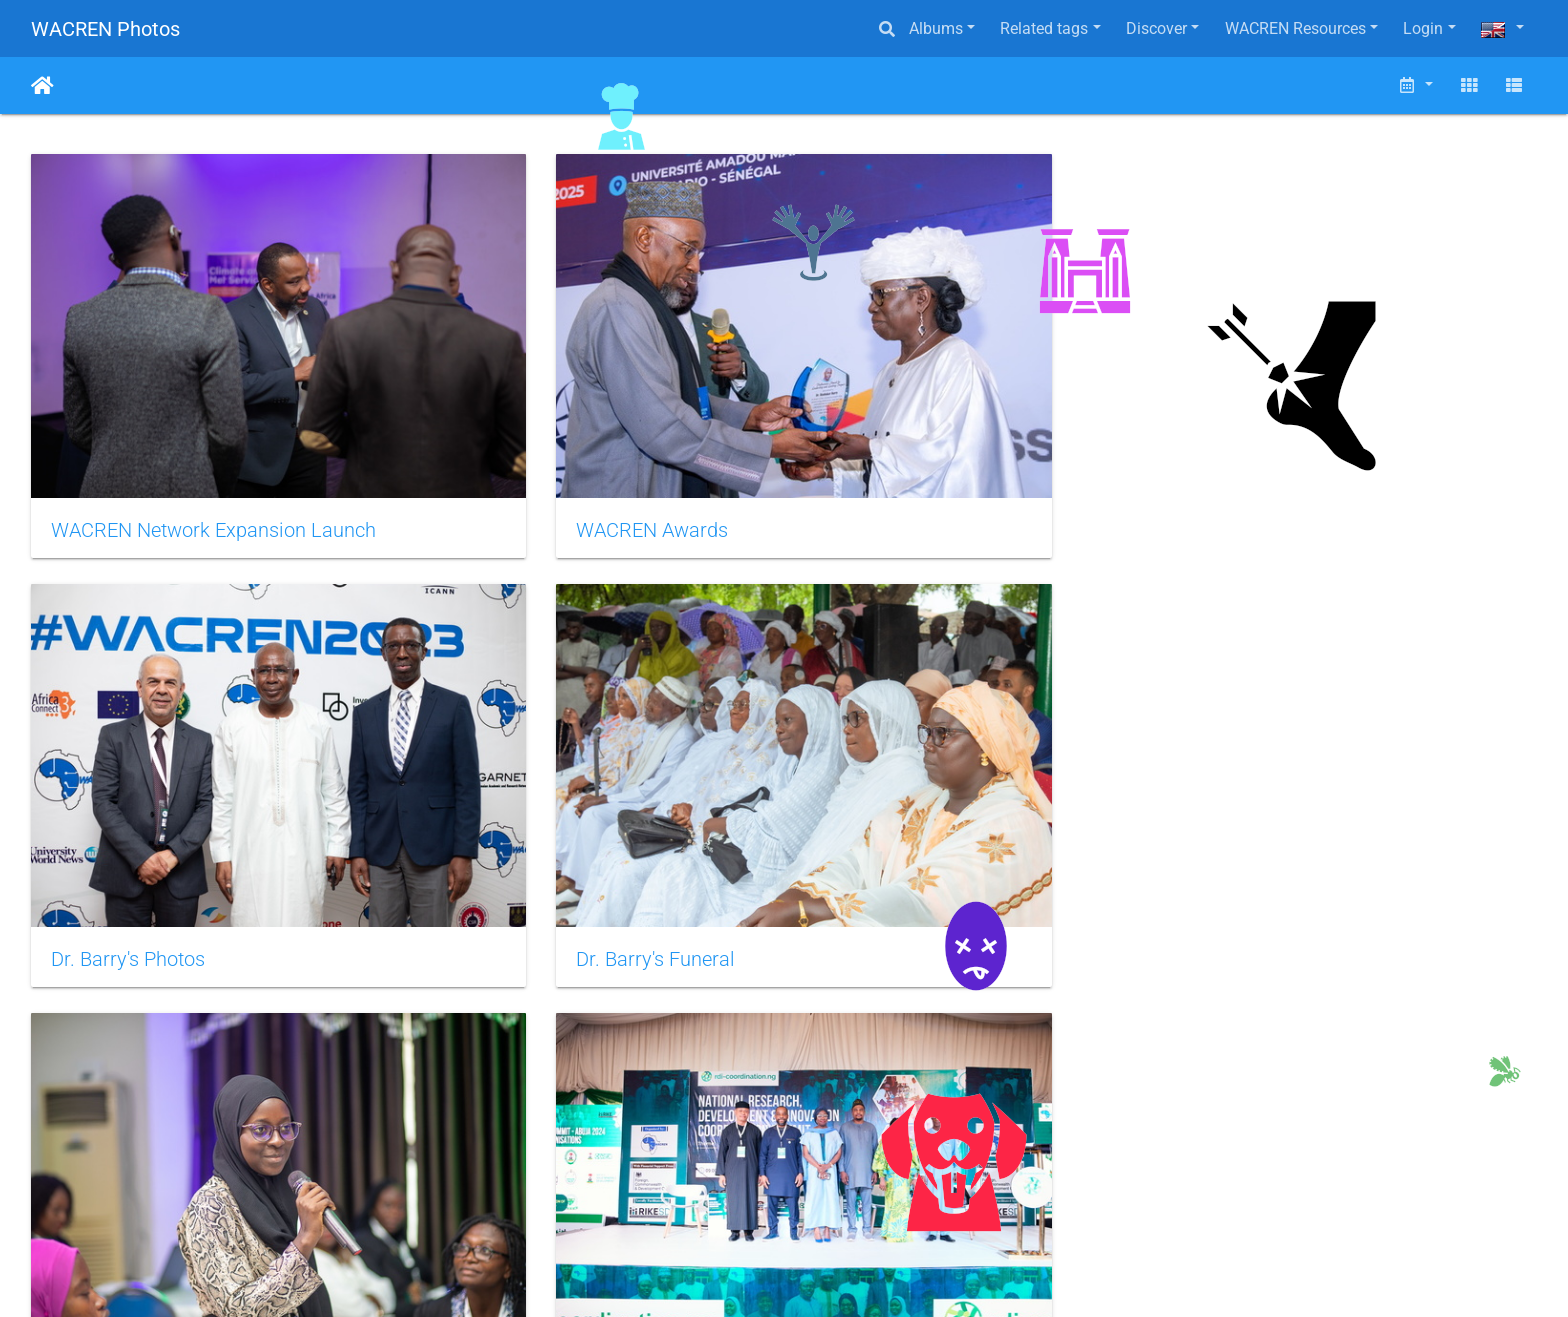  Describe the element at coordinates (813, 240) in the screenshot. I see `indicates a trap or hazard in gameplay` at that location.